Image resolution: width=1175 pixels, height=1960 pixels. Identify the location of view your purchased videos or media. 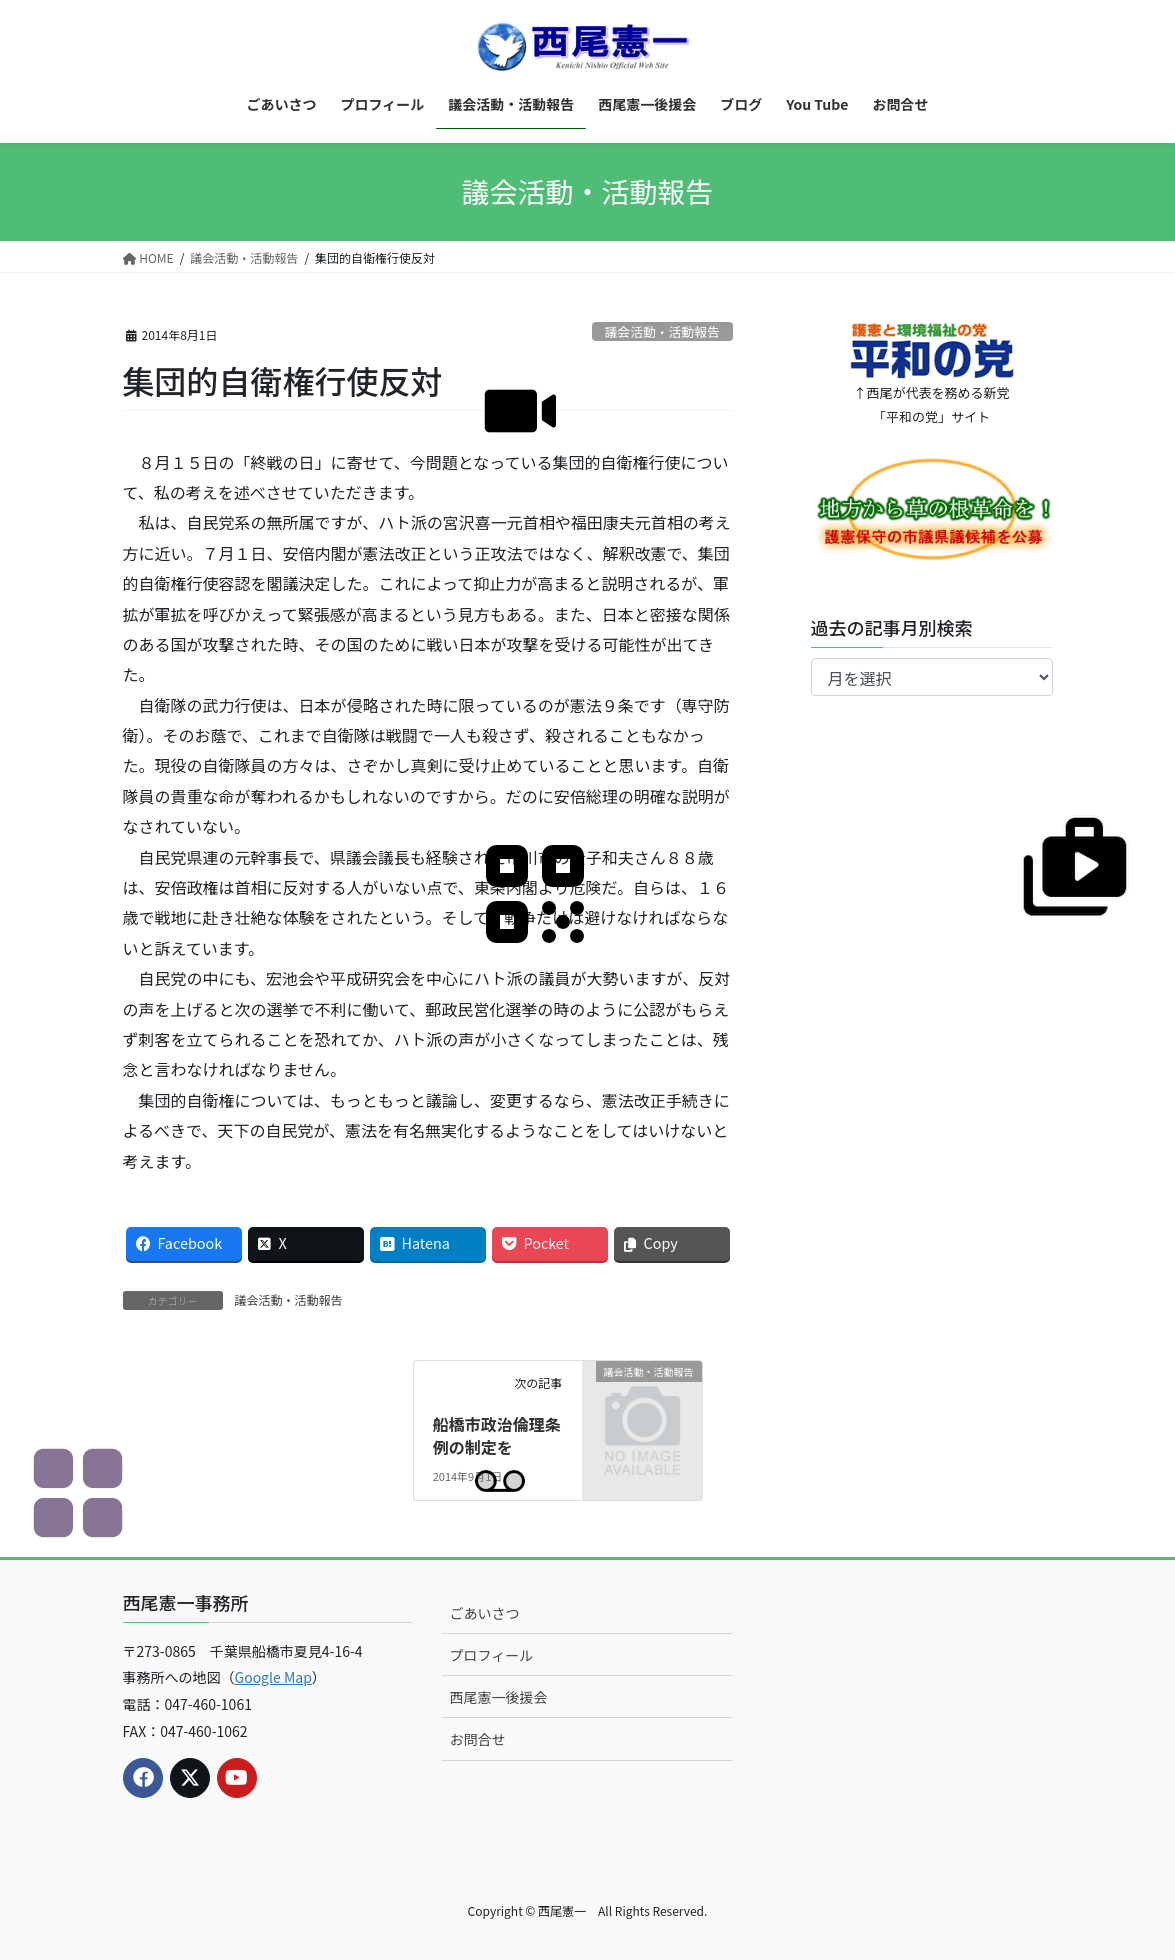
(1075, 869).